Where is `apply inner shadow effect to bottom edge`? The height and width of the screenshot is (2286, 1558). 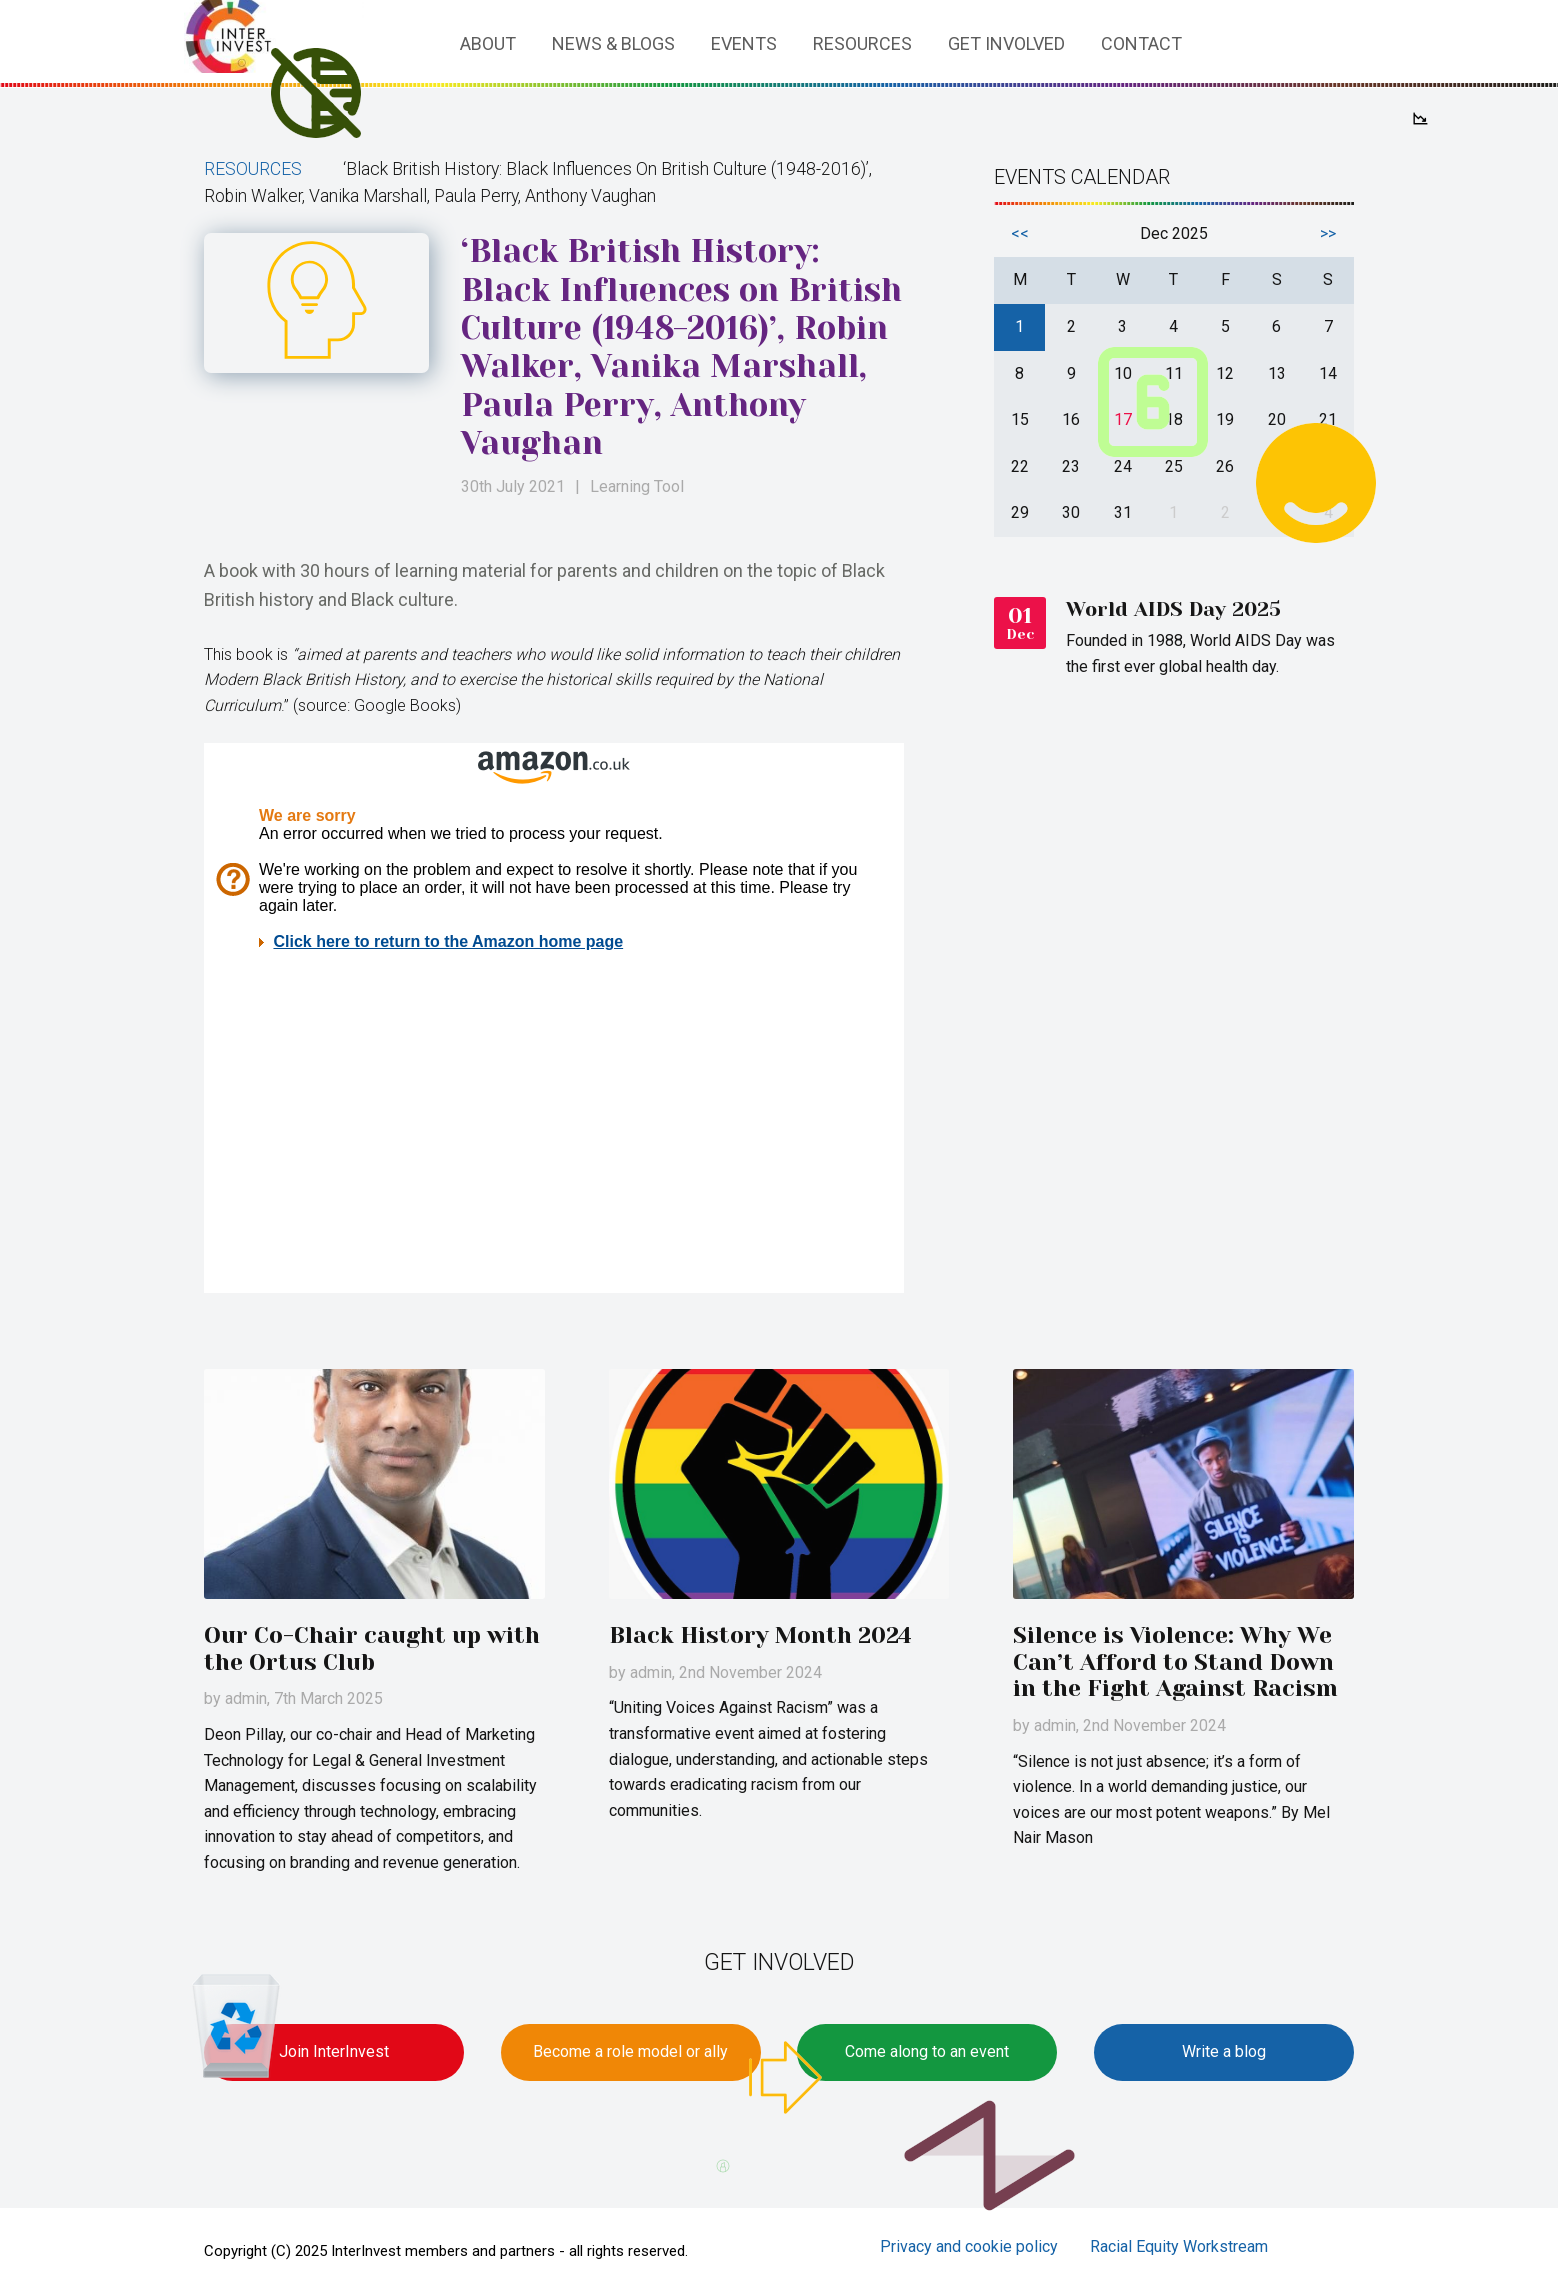
apply inner shadow effect to bottom edge is located at coordinates (1316, 483).